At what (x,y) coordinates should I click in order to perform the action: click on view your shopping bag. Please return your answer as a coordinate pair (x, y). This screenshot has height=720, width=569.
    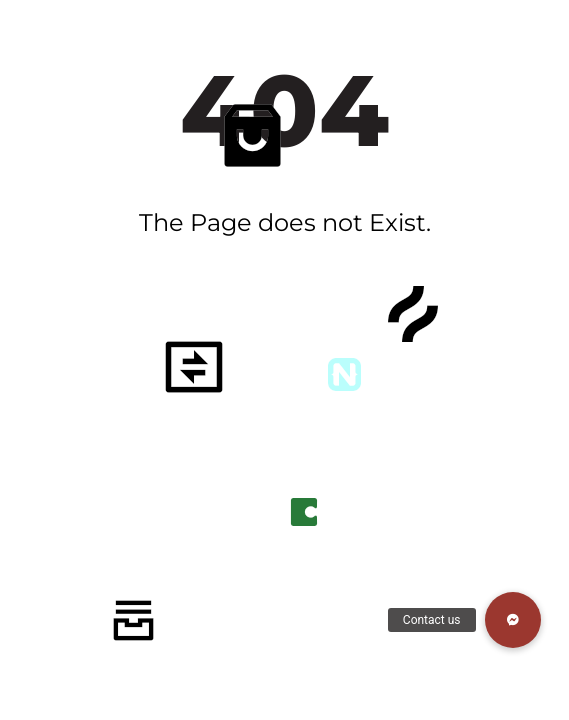
    Looking at the image, I should click on (252, 135).